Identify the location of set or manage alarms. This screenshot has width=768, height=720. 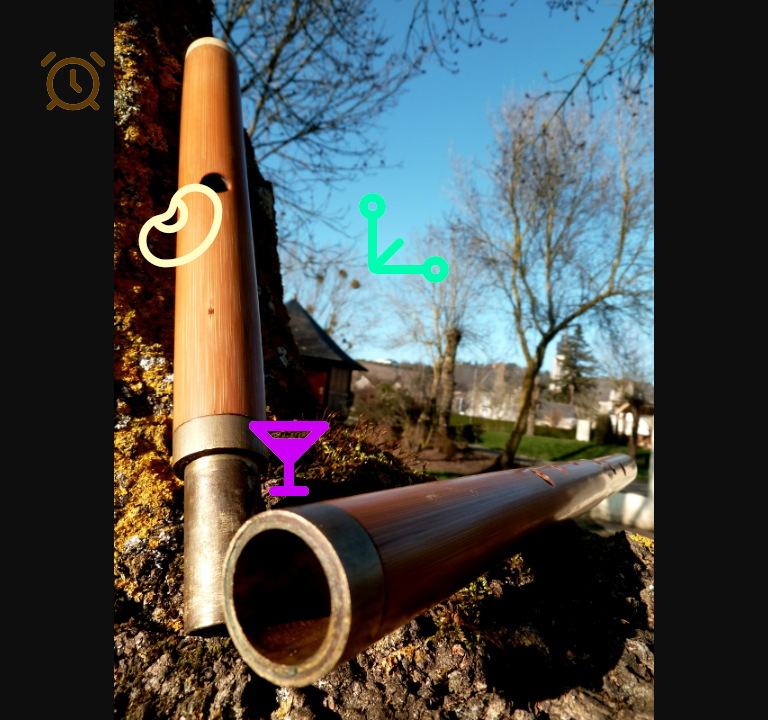
(73, 81).